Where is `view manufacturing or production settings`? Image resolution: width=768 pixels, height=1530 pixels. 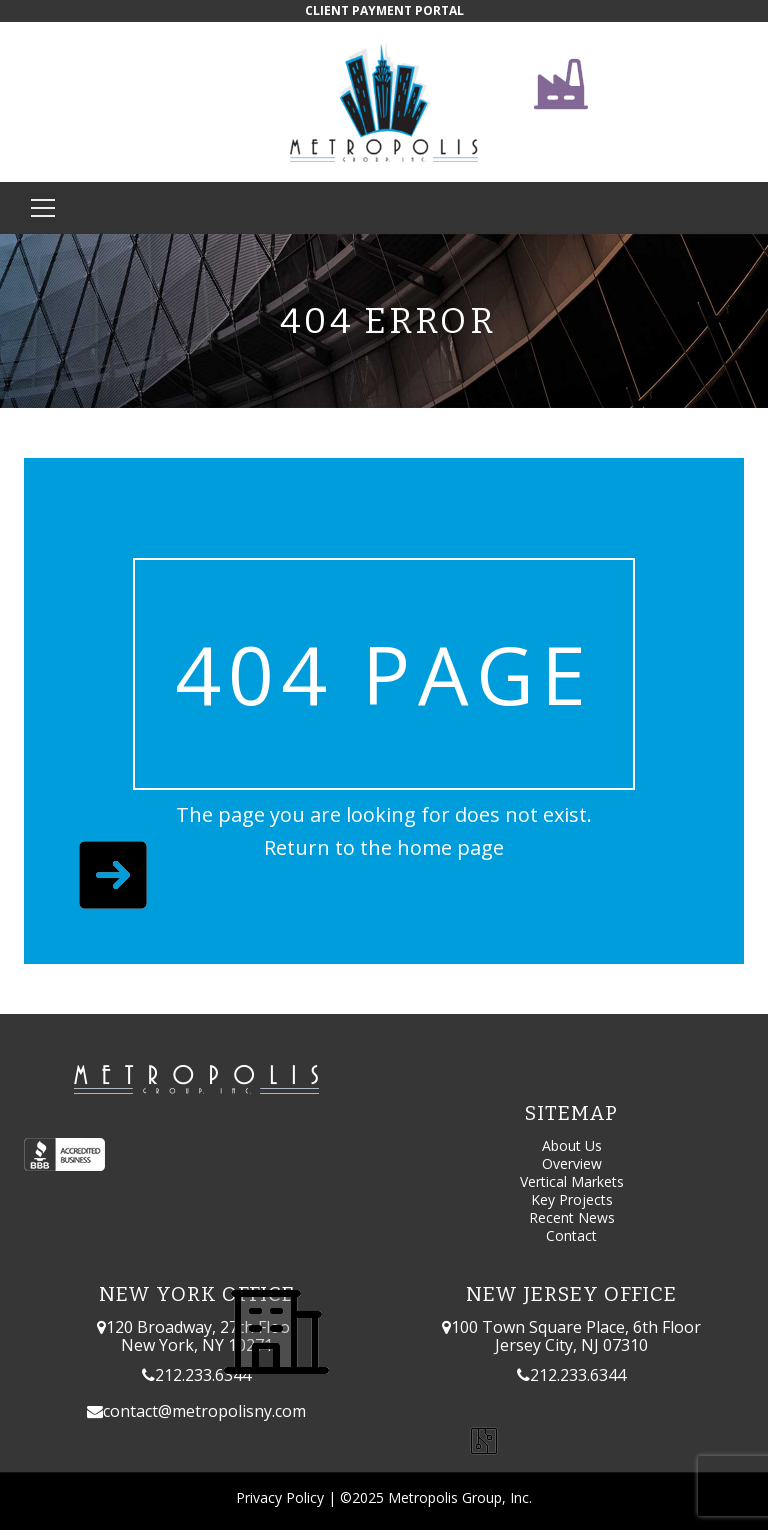
view manufacturing or production settings is located at coordinates (561, 86).